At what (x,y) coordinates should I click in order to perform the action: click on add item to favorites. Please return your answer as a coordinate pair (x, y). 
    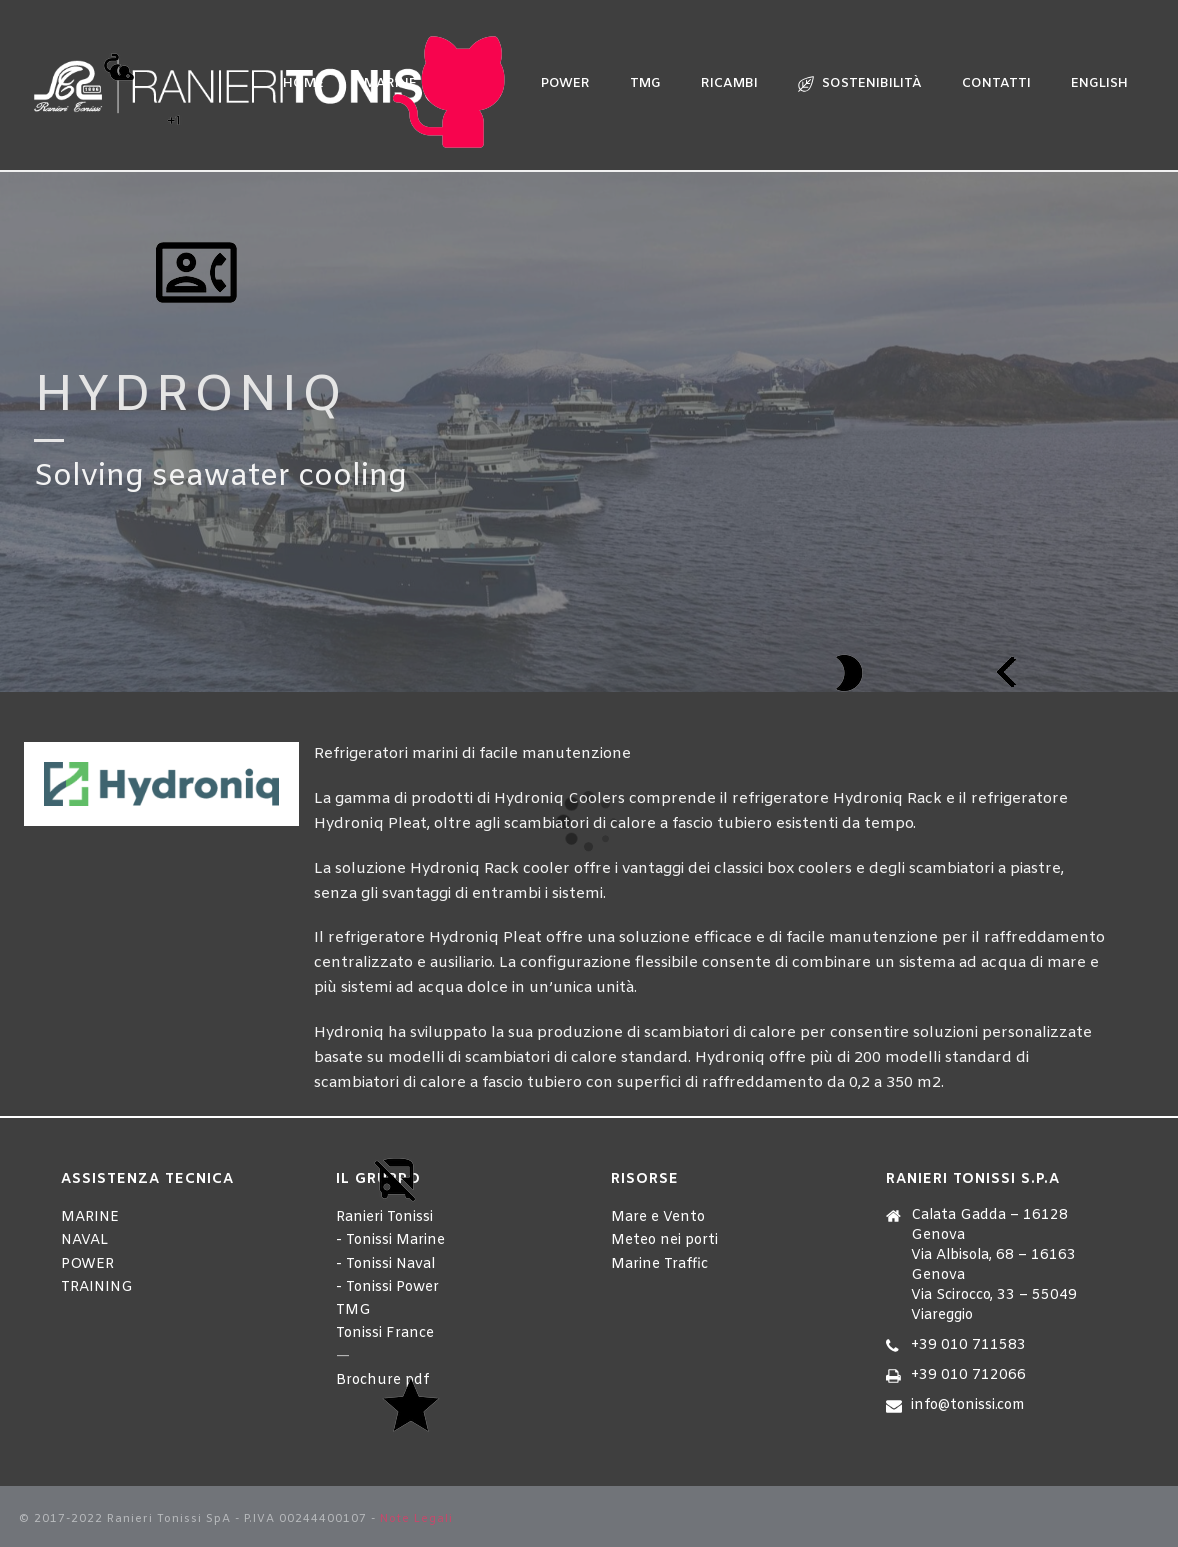
    Looking at the image, I should click on (411, 1406).